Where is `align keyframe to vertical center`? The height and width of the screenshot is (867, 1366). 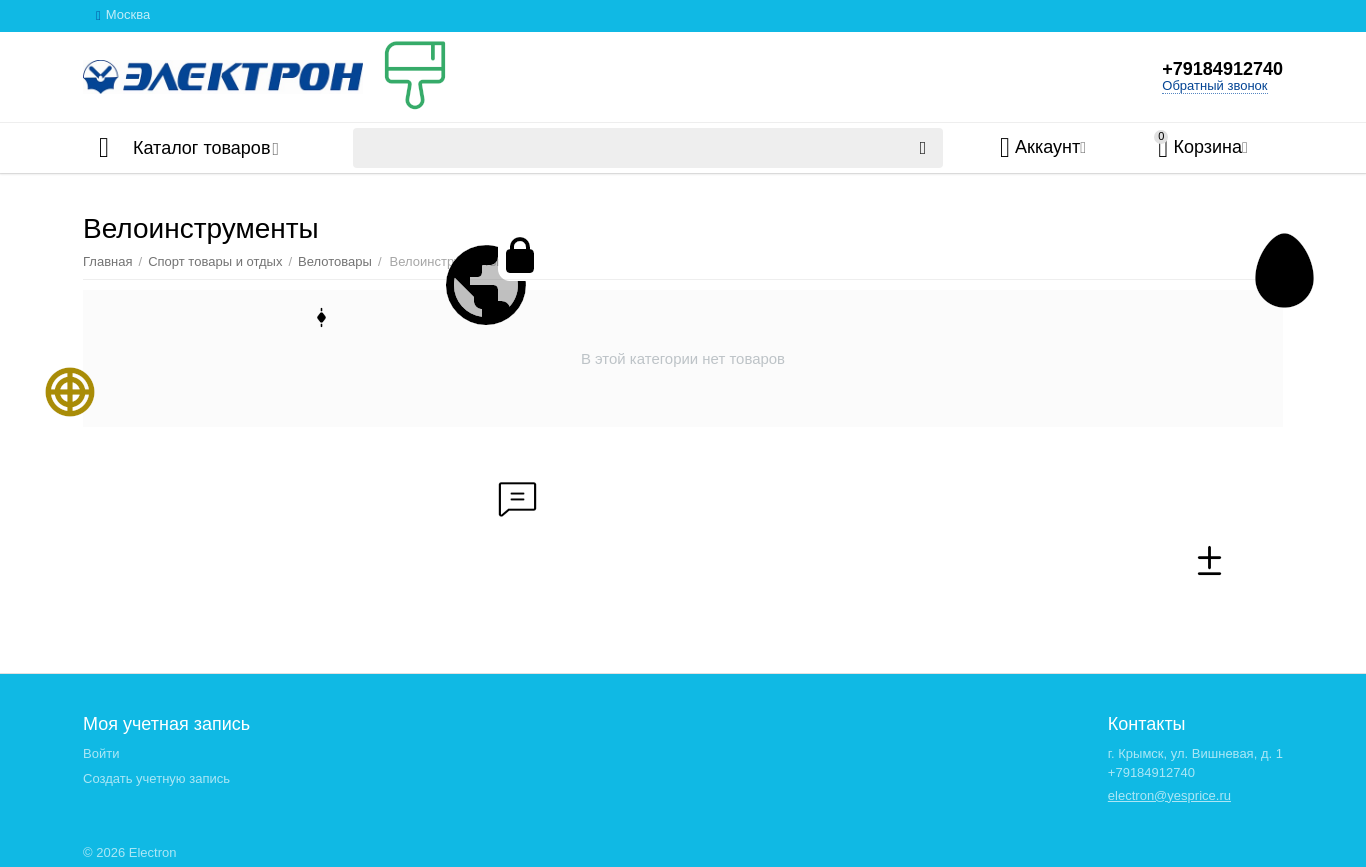
align keyframe to vertical center is located at coordinates (321, 317).